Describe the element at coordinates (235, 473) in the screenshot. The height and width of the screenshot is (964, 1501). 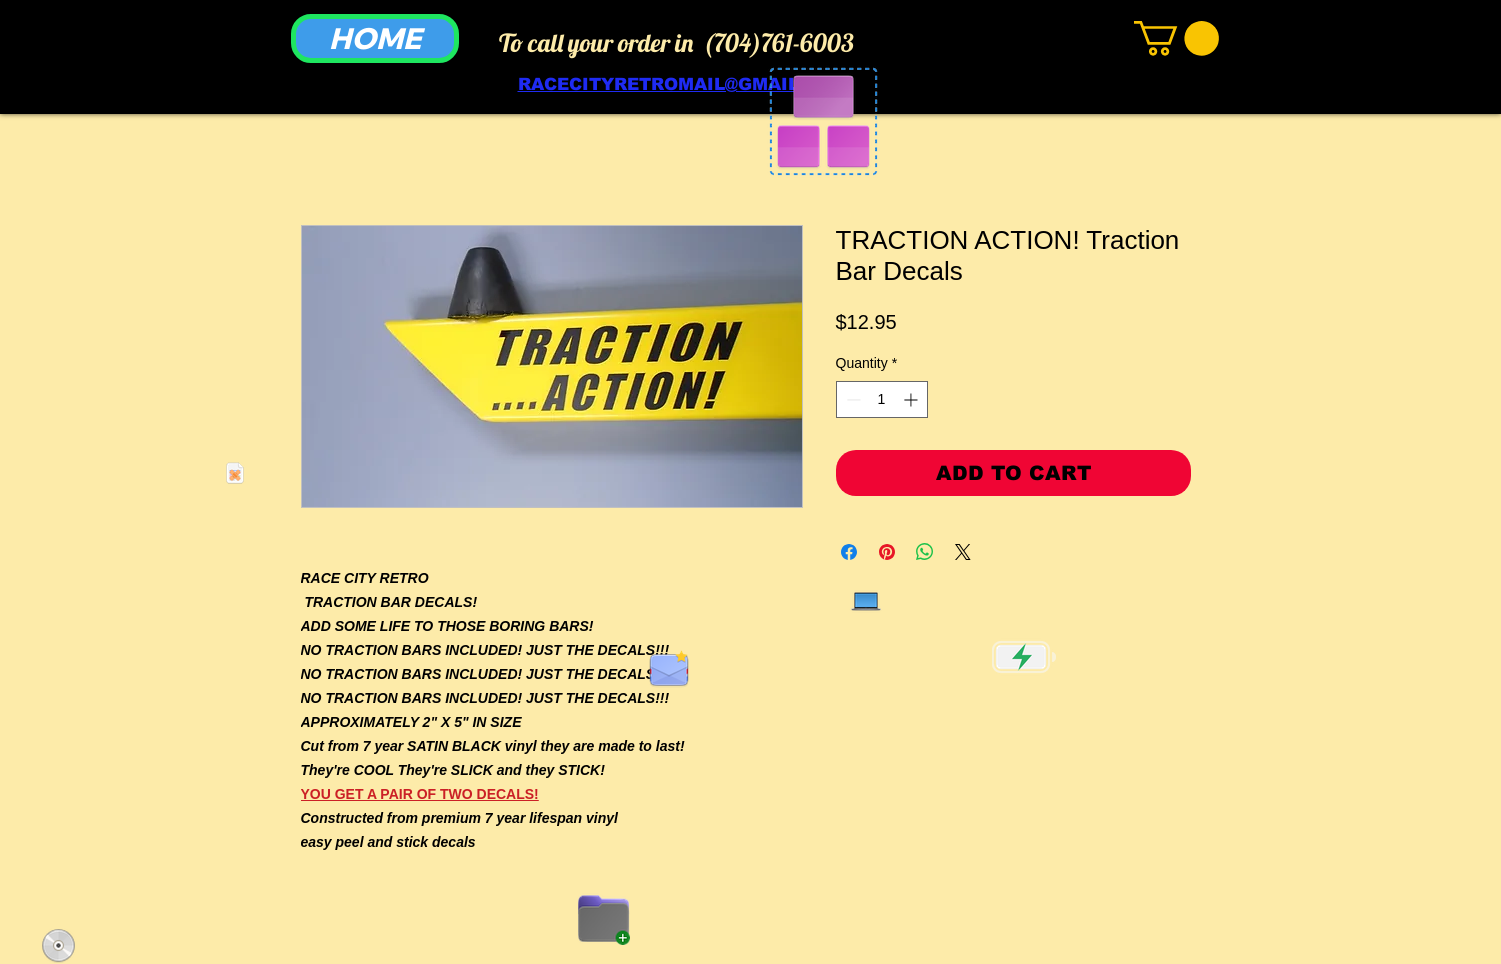
I see `a patch or diff file for code changes` at that location.